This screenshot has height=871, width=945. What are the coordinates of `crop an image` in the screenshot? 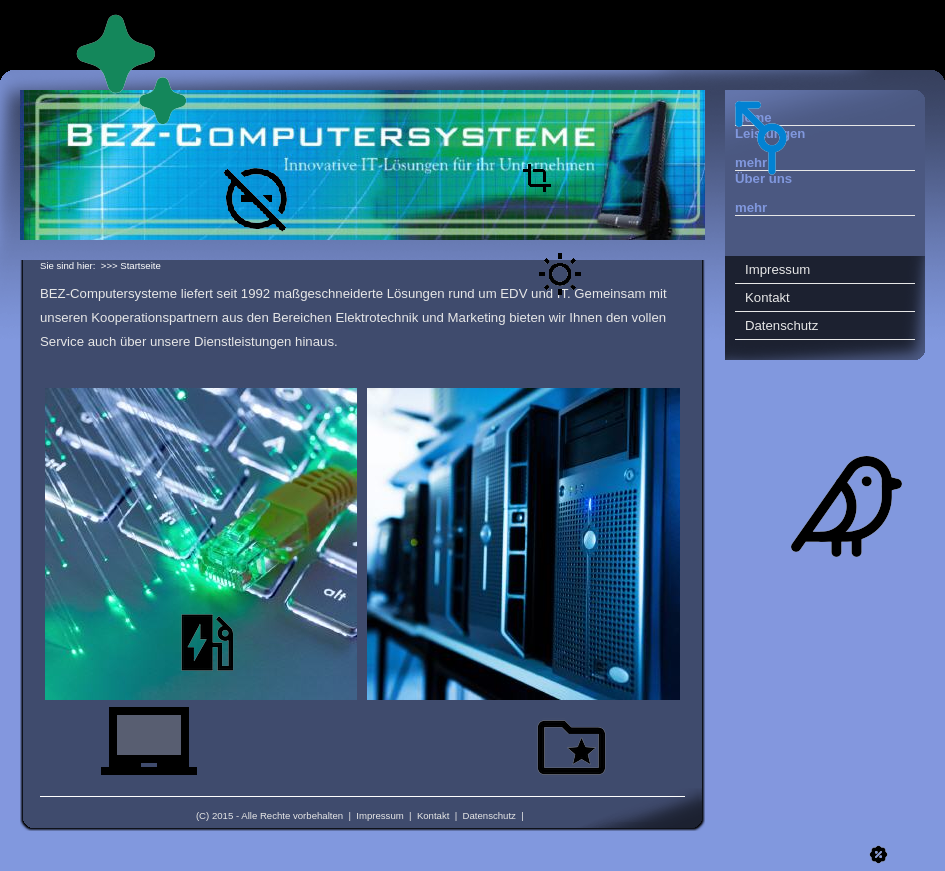 It's located at (537, 178).